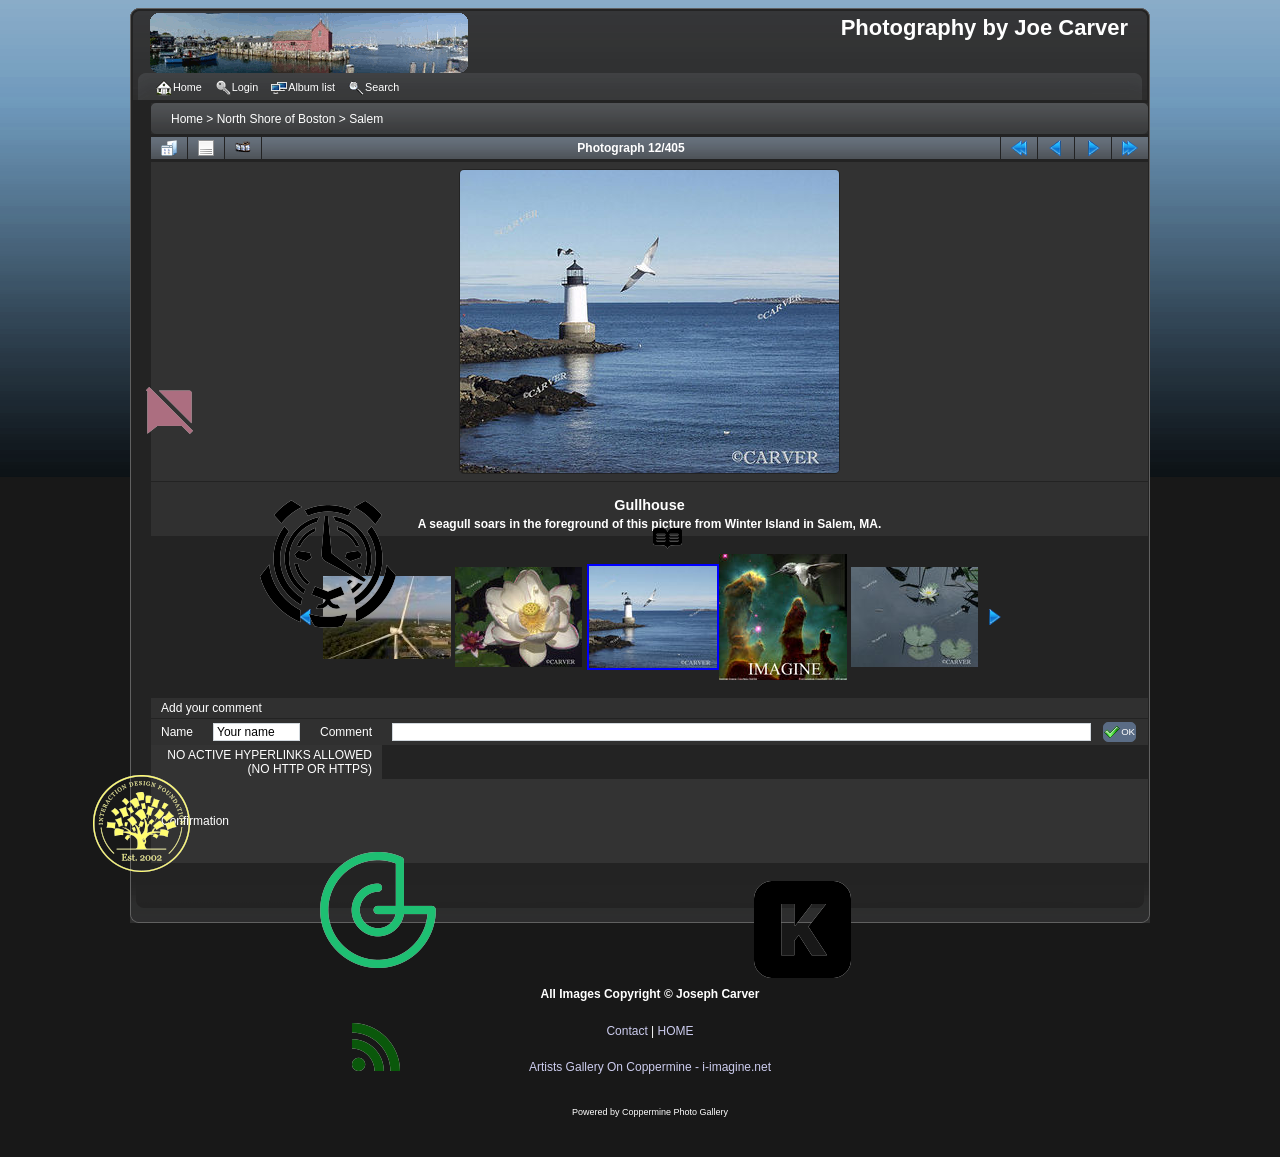 Image resolution: width=1280 pixels, height=1157 pixels. Describe the element at coordinates (169, 410) in the screenshot. I see `mute or disable chat notifications` at that location.